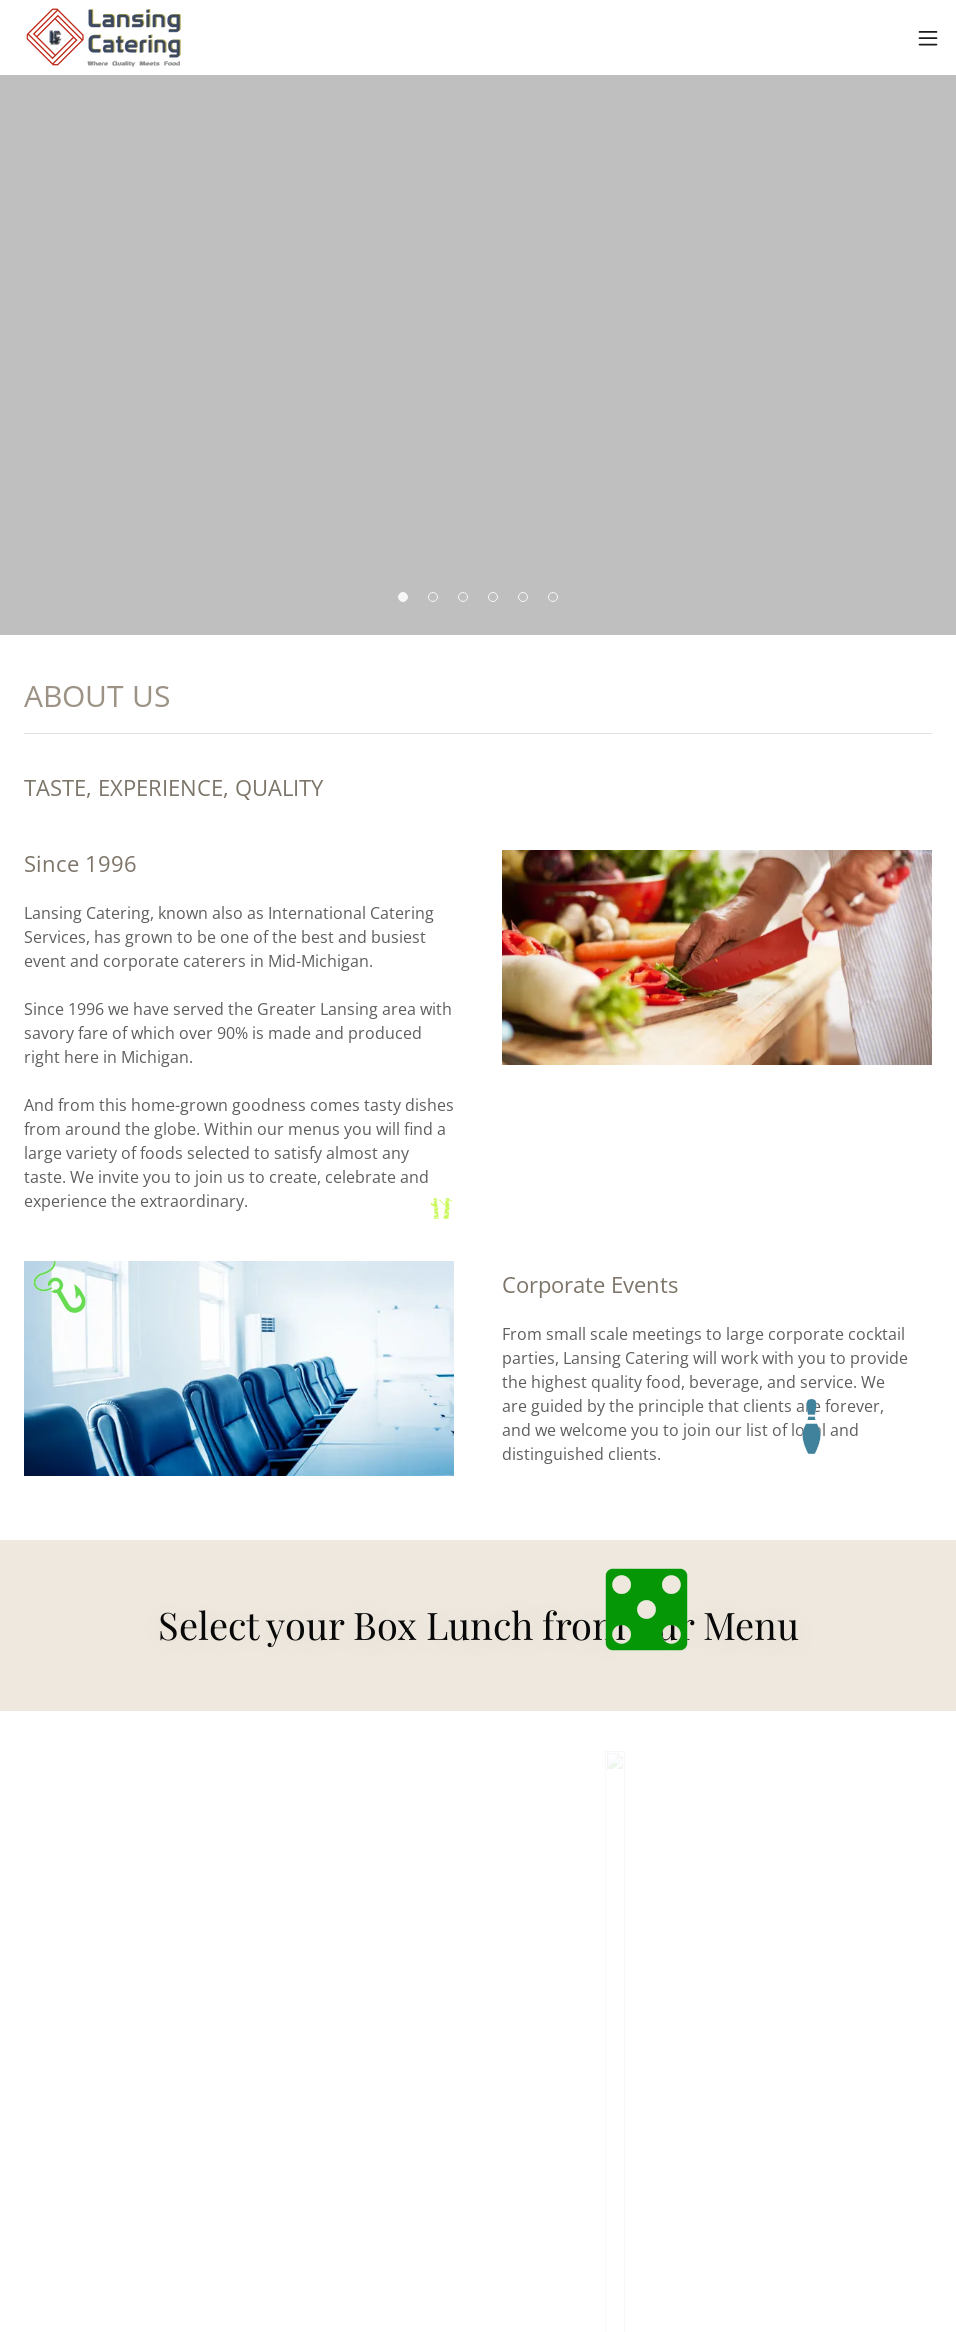 The width and height of the screenshot is (956, 2332). What do you see at coordinates (646, 1609) in the screenshot?
I see `roll the dice or generate a random number` at bounding box center [646, 1609].